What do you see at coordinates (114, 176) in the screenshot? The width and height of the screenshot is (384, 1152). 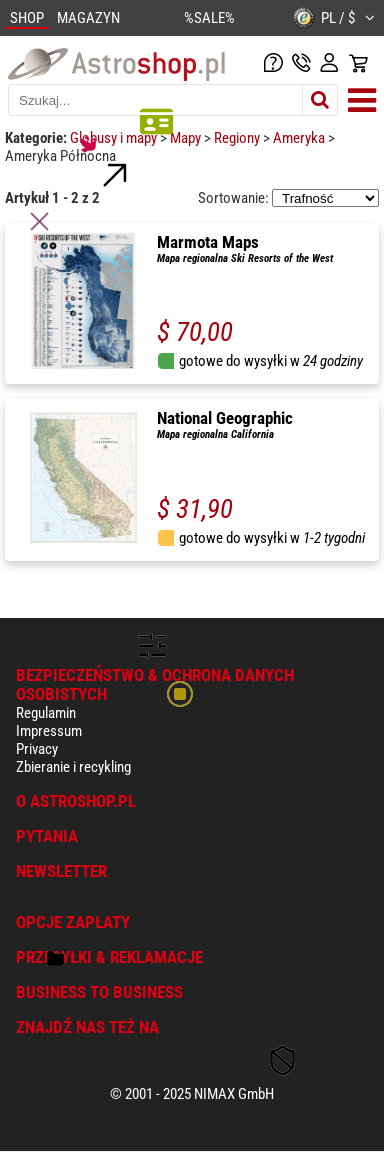 I see `open link in new tab or window` at bounding box center [114, 176].